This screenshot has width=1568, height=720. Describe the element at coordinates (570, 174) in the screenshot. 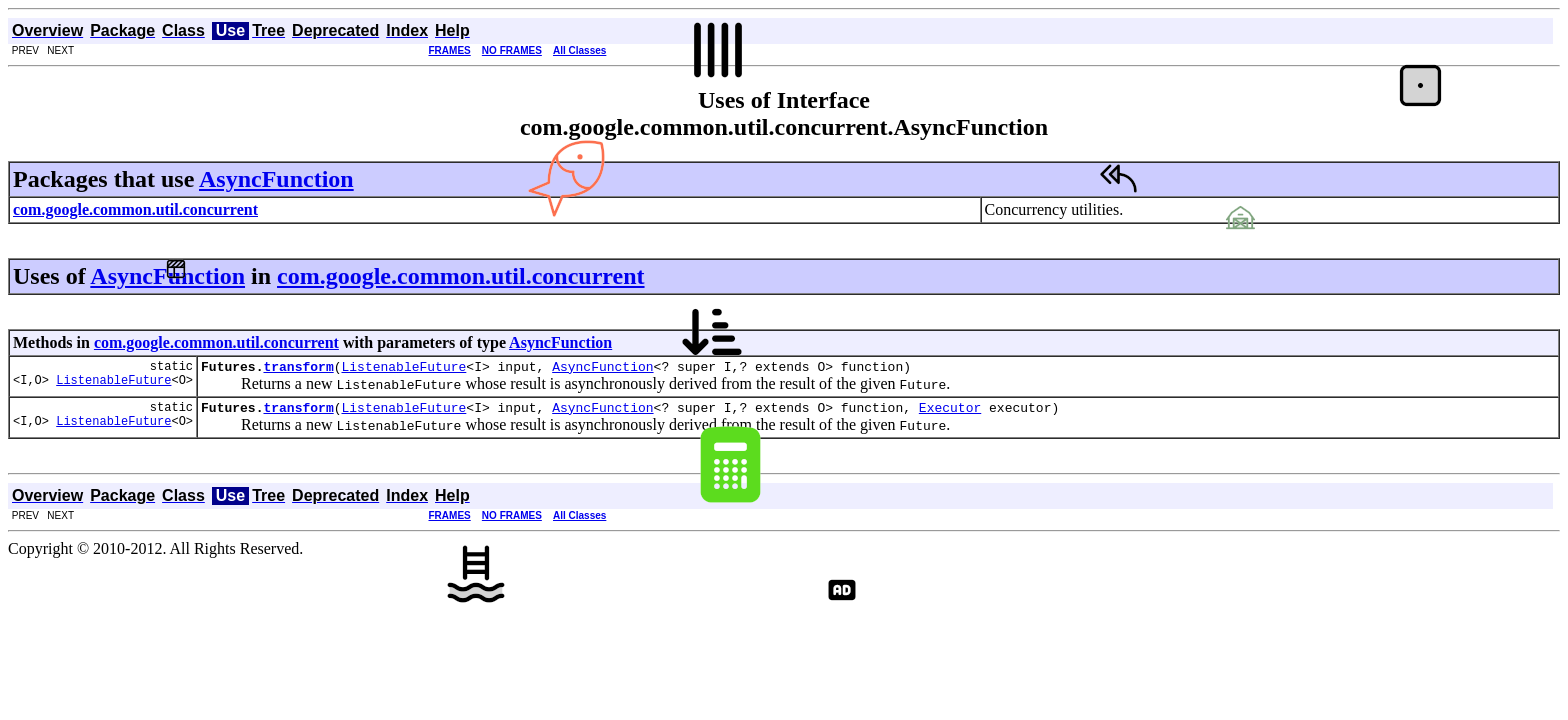

I see `browse seafood or fish-related content` at that location.